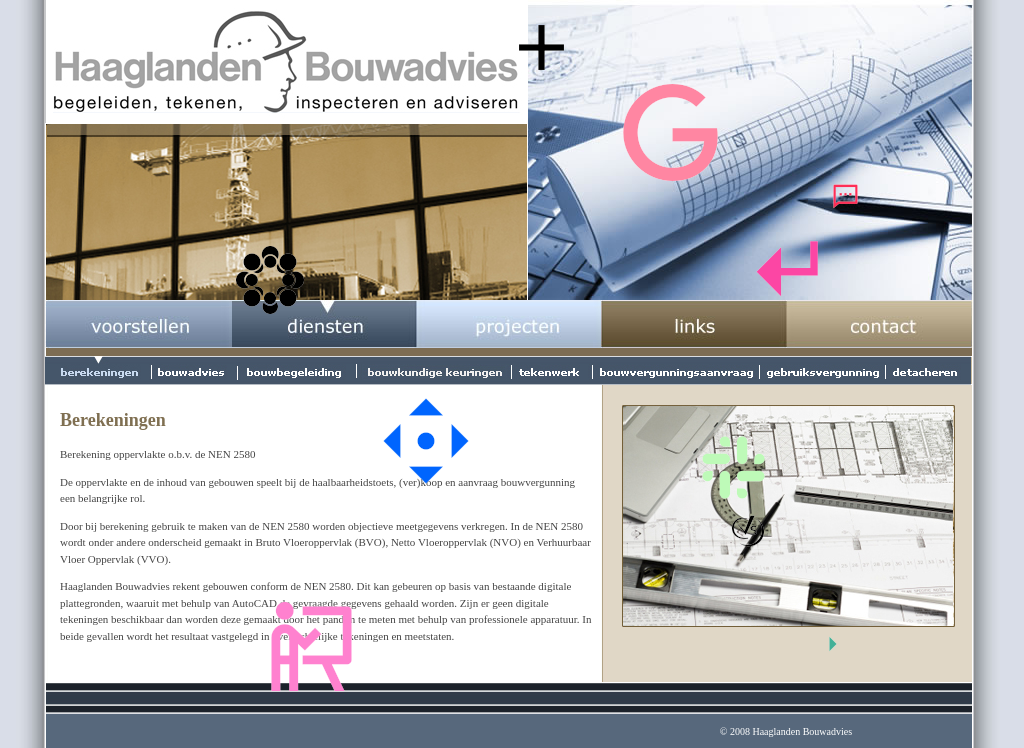 Image resolution: width=1024 pixels, height=748 pixels. I want to click on drag to reposition an element, so click(426, 441).